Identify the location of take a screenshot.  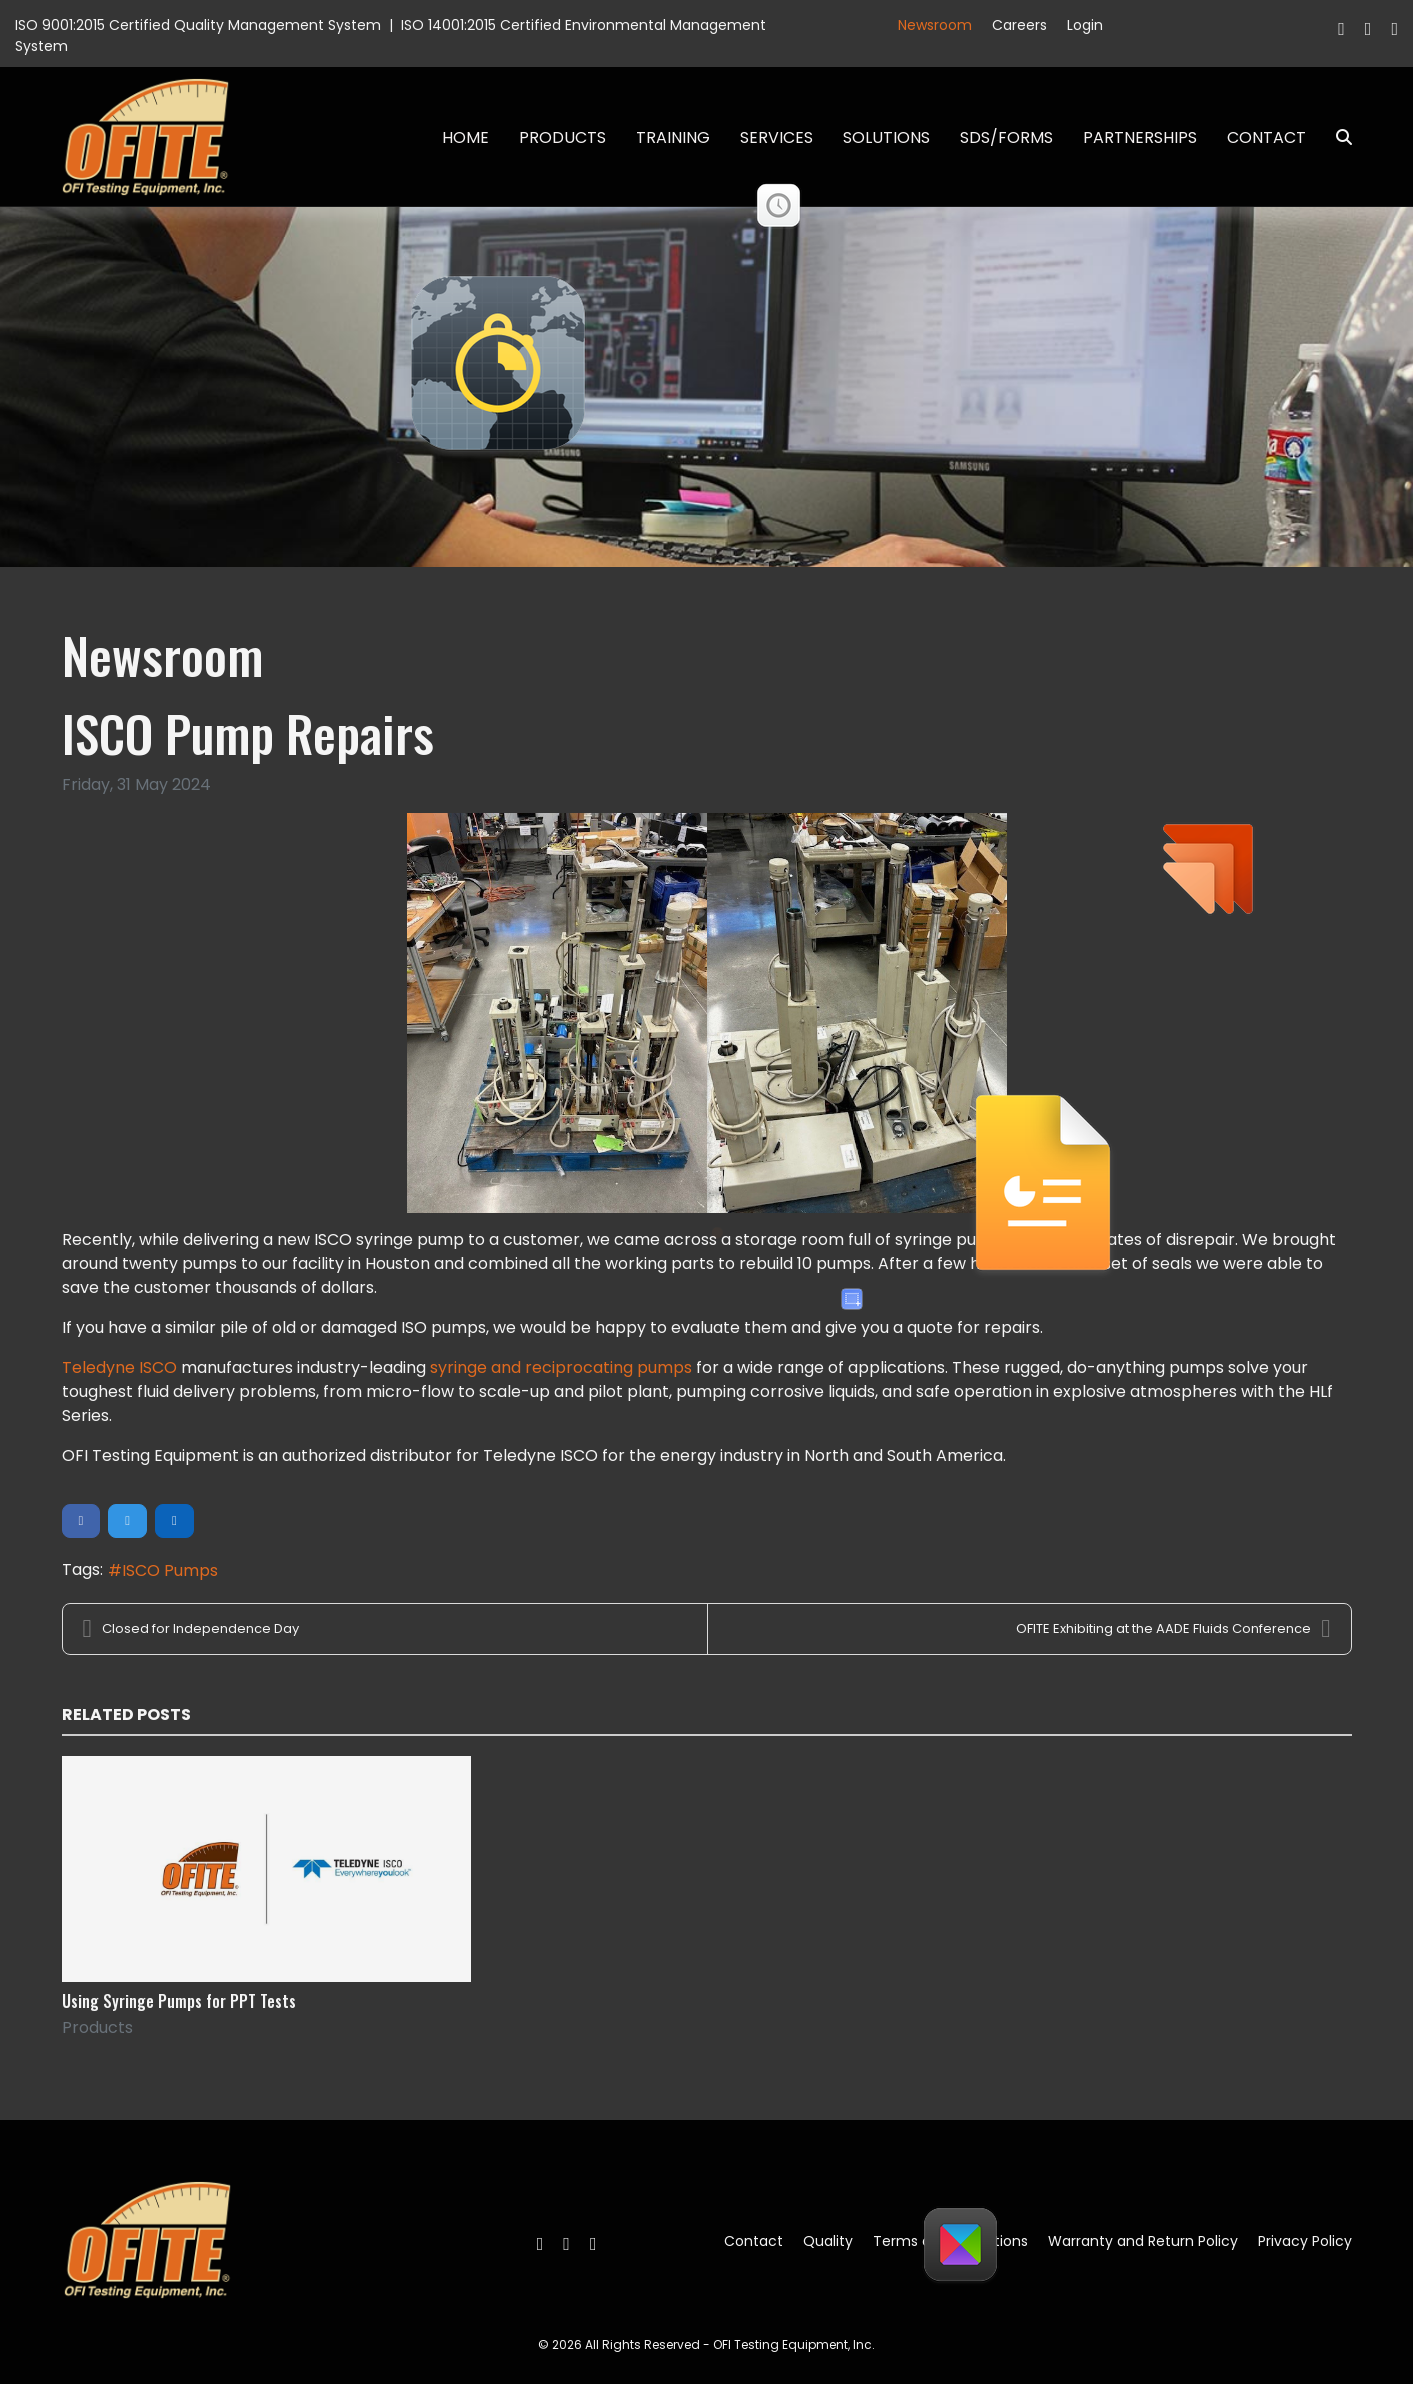
(852, 1299).